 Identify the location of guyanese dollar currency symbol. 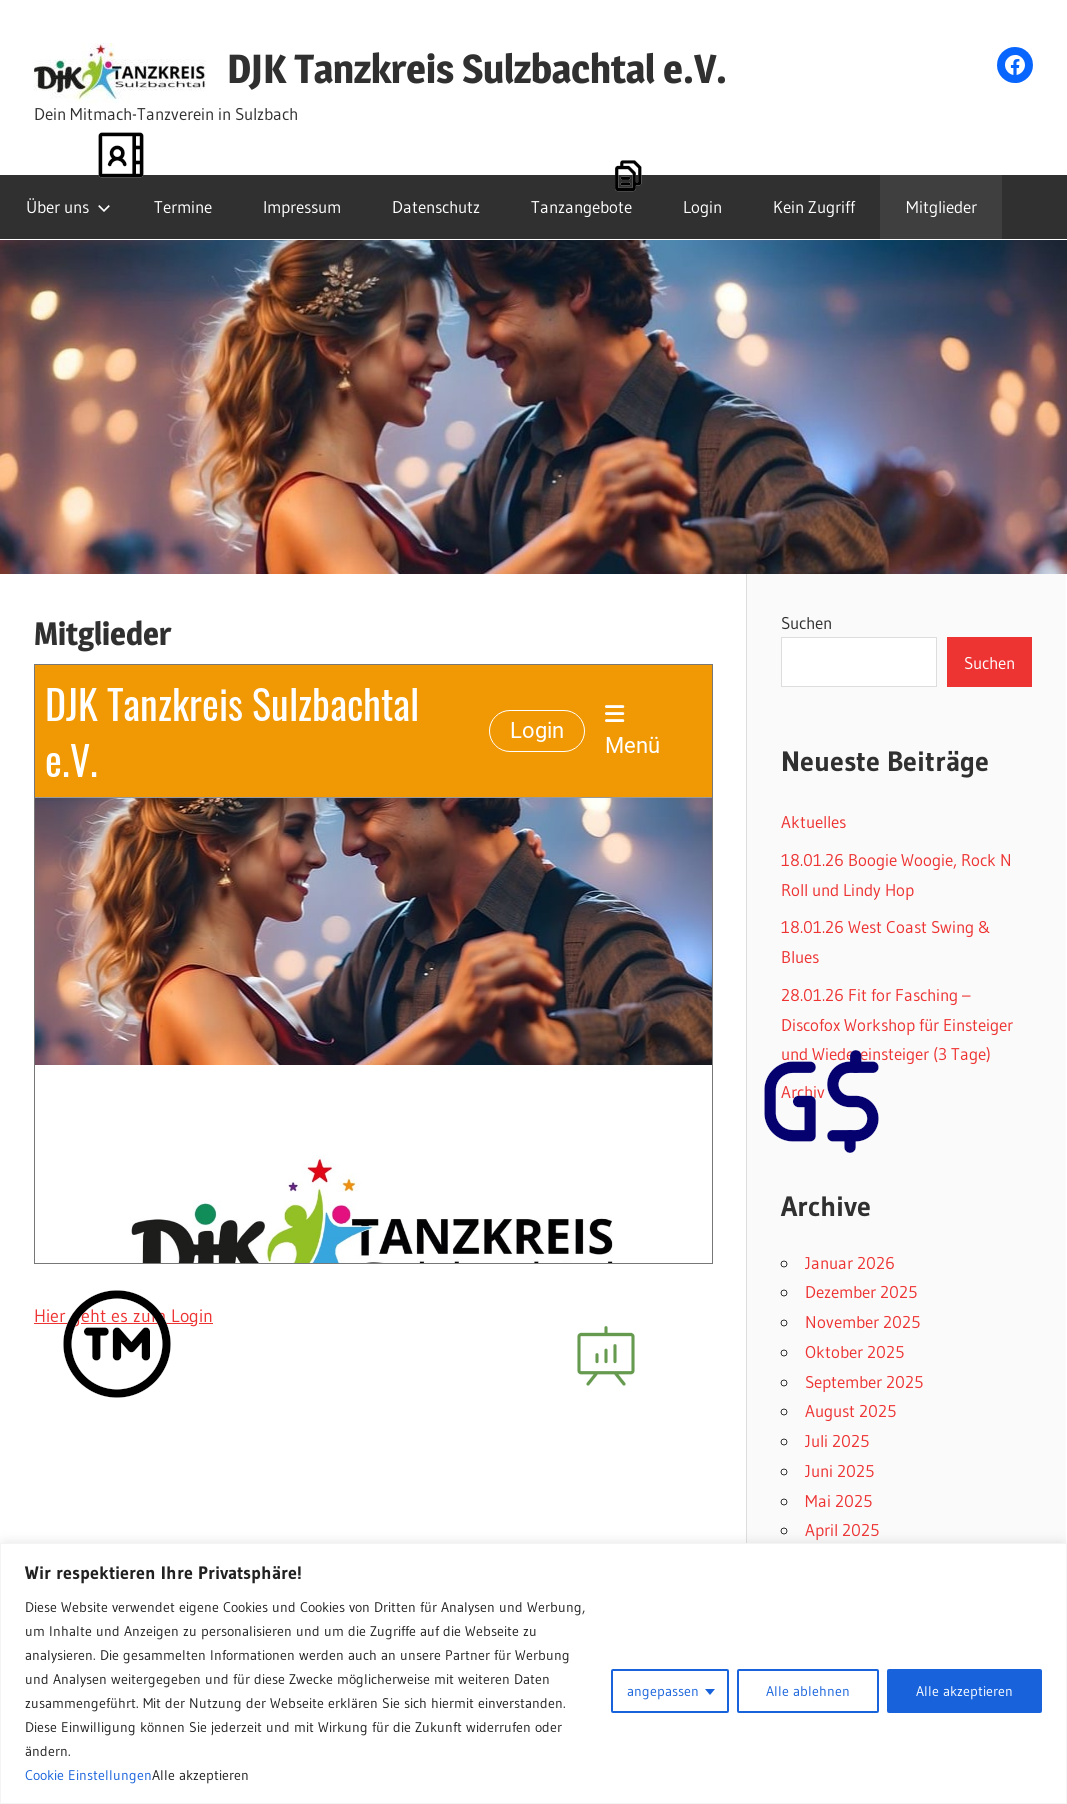
(821, 1101).